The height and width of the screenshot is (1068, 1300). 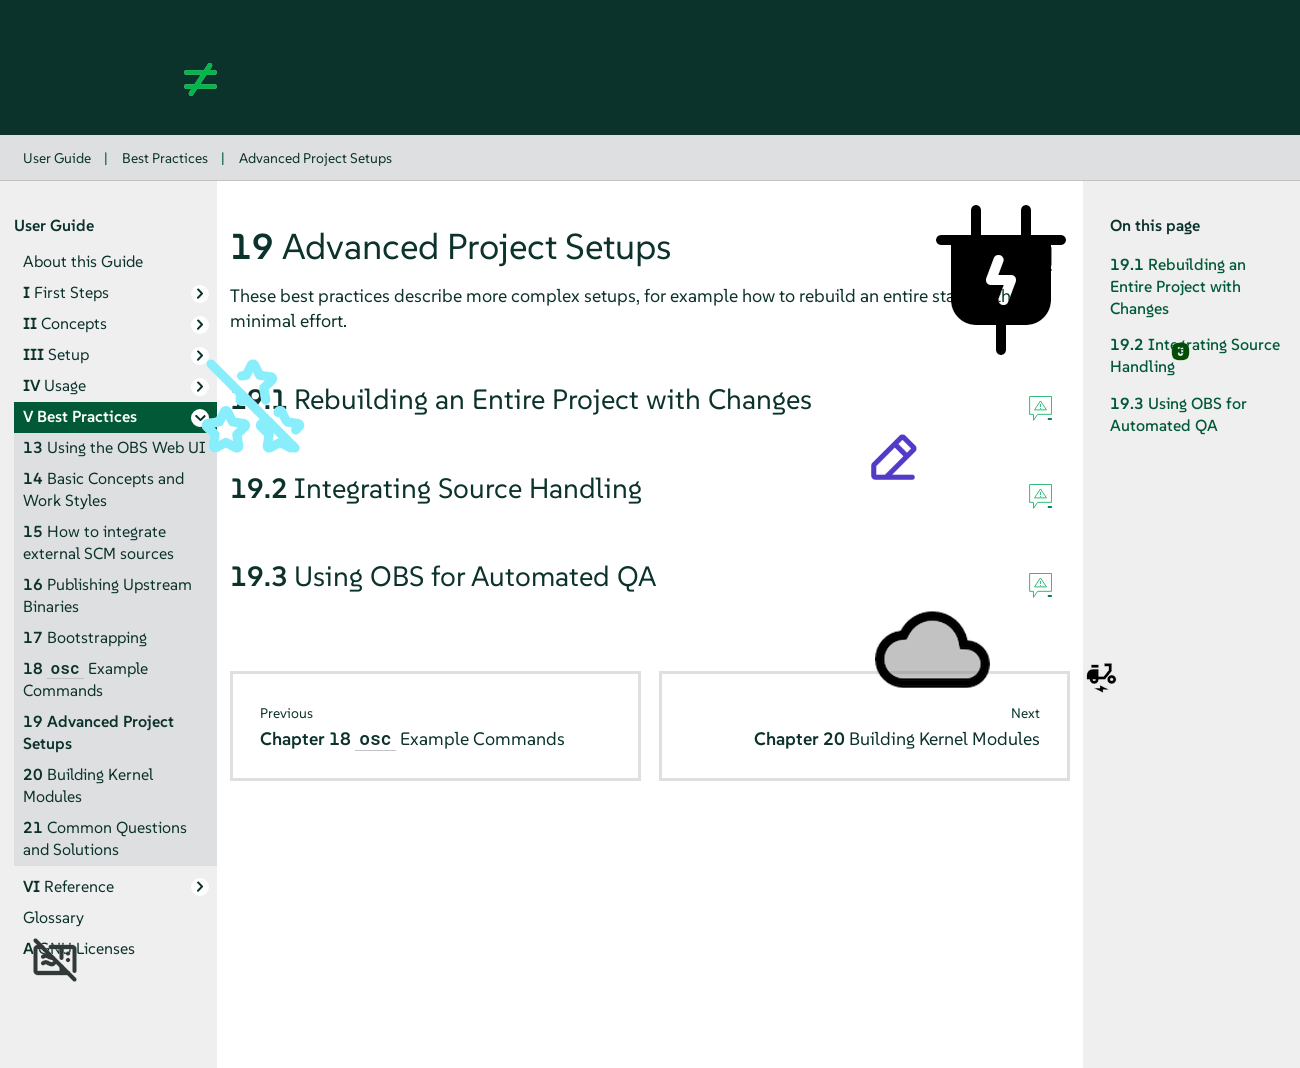 What do you see at coordinates (200, 79) in the screenshot?
I see `indicates values are not equal or mismatched` at bounding box center [200, 79].